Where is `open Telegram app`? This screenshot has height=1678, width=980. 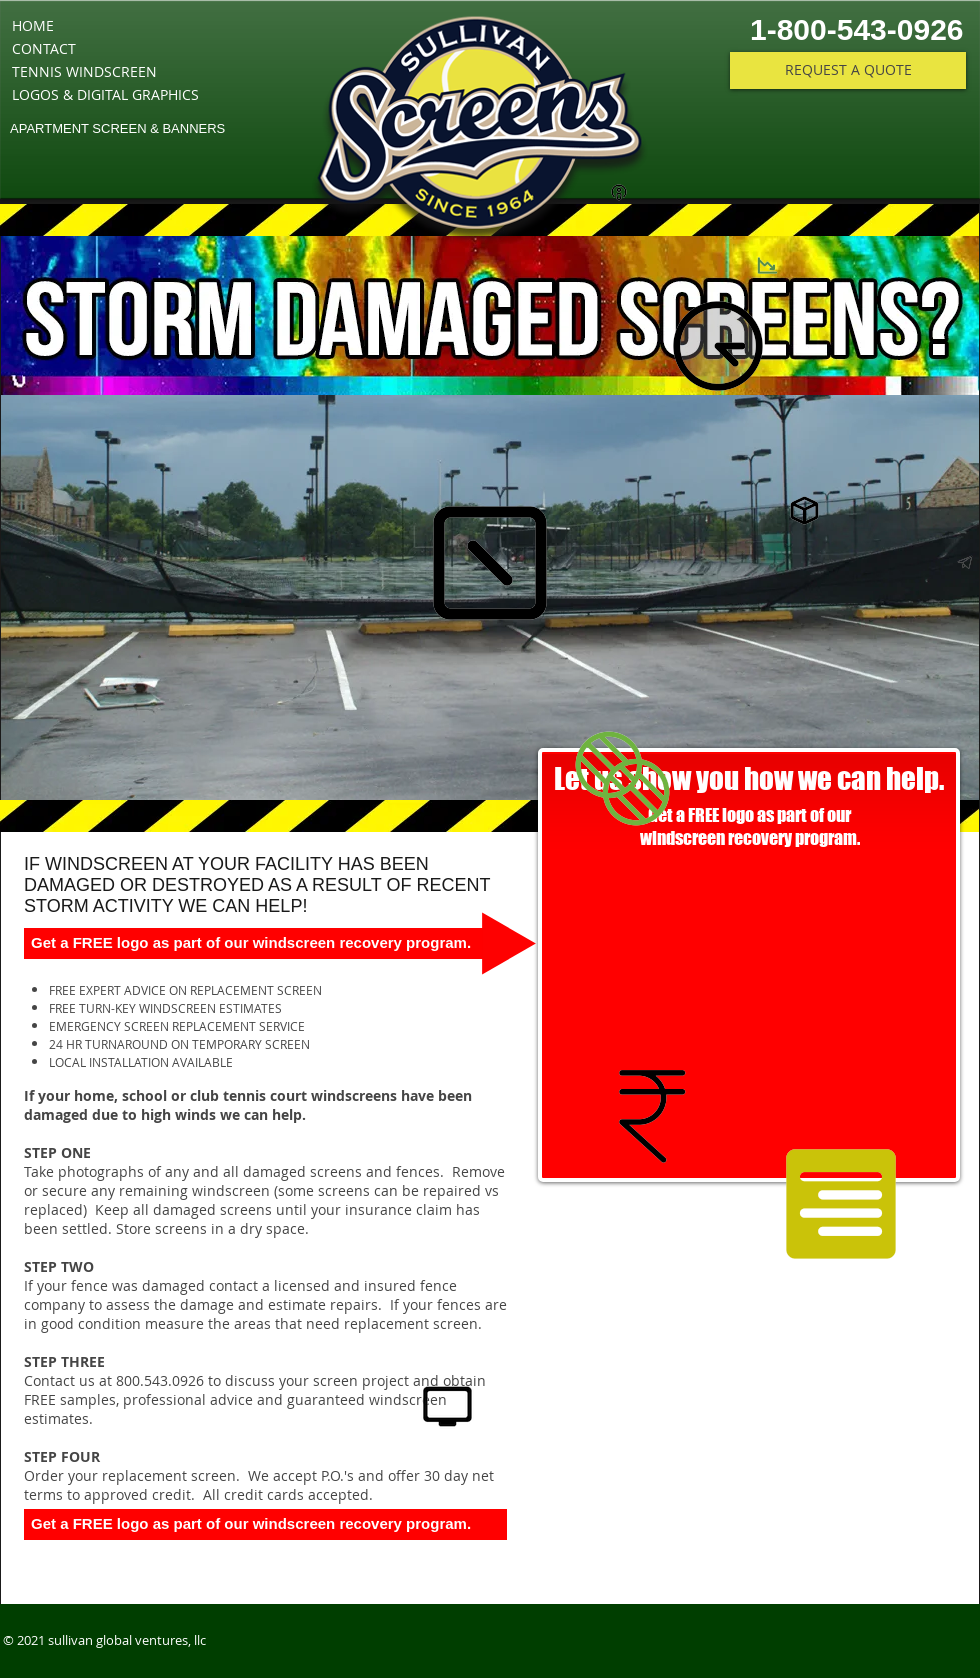 open Telegram app is located at coordinates (965, 562).